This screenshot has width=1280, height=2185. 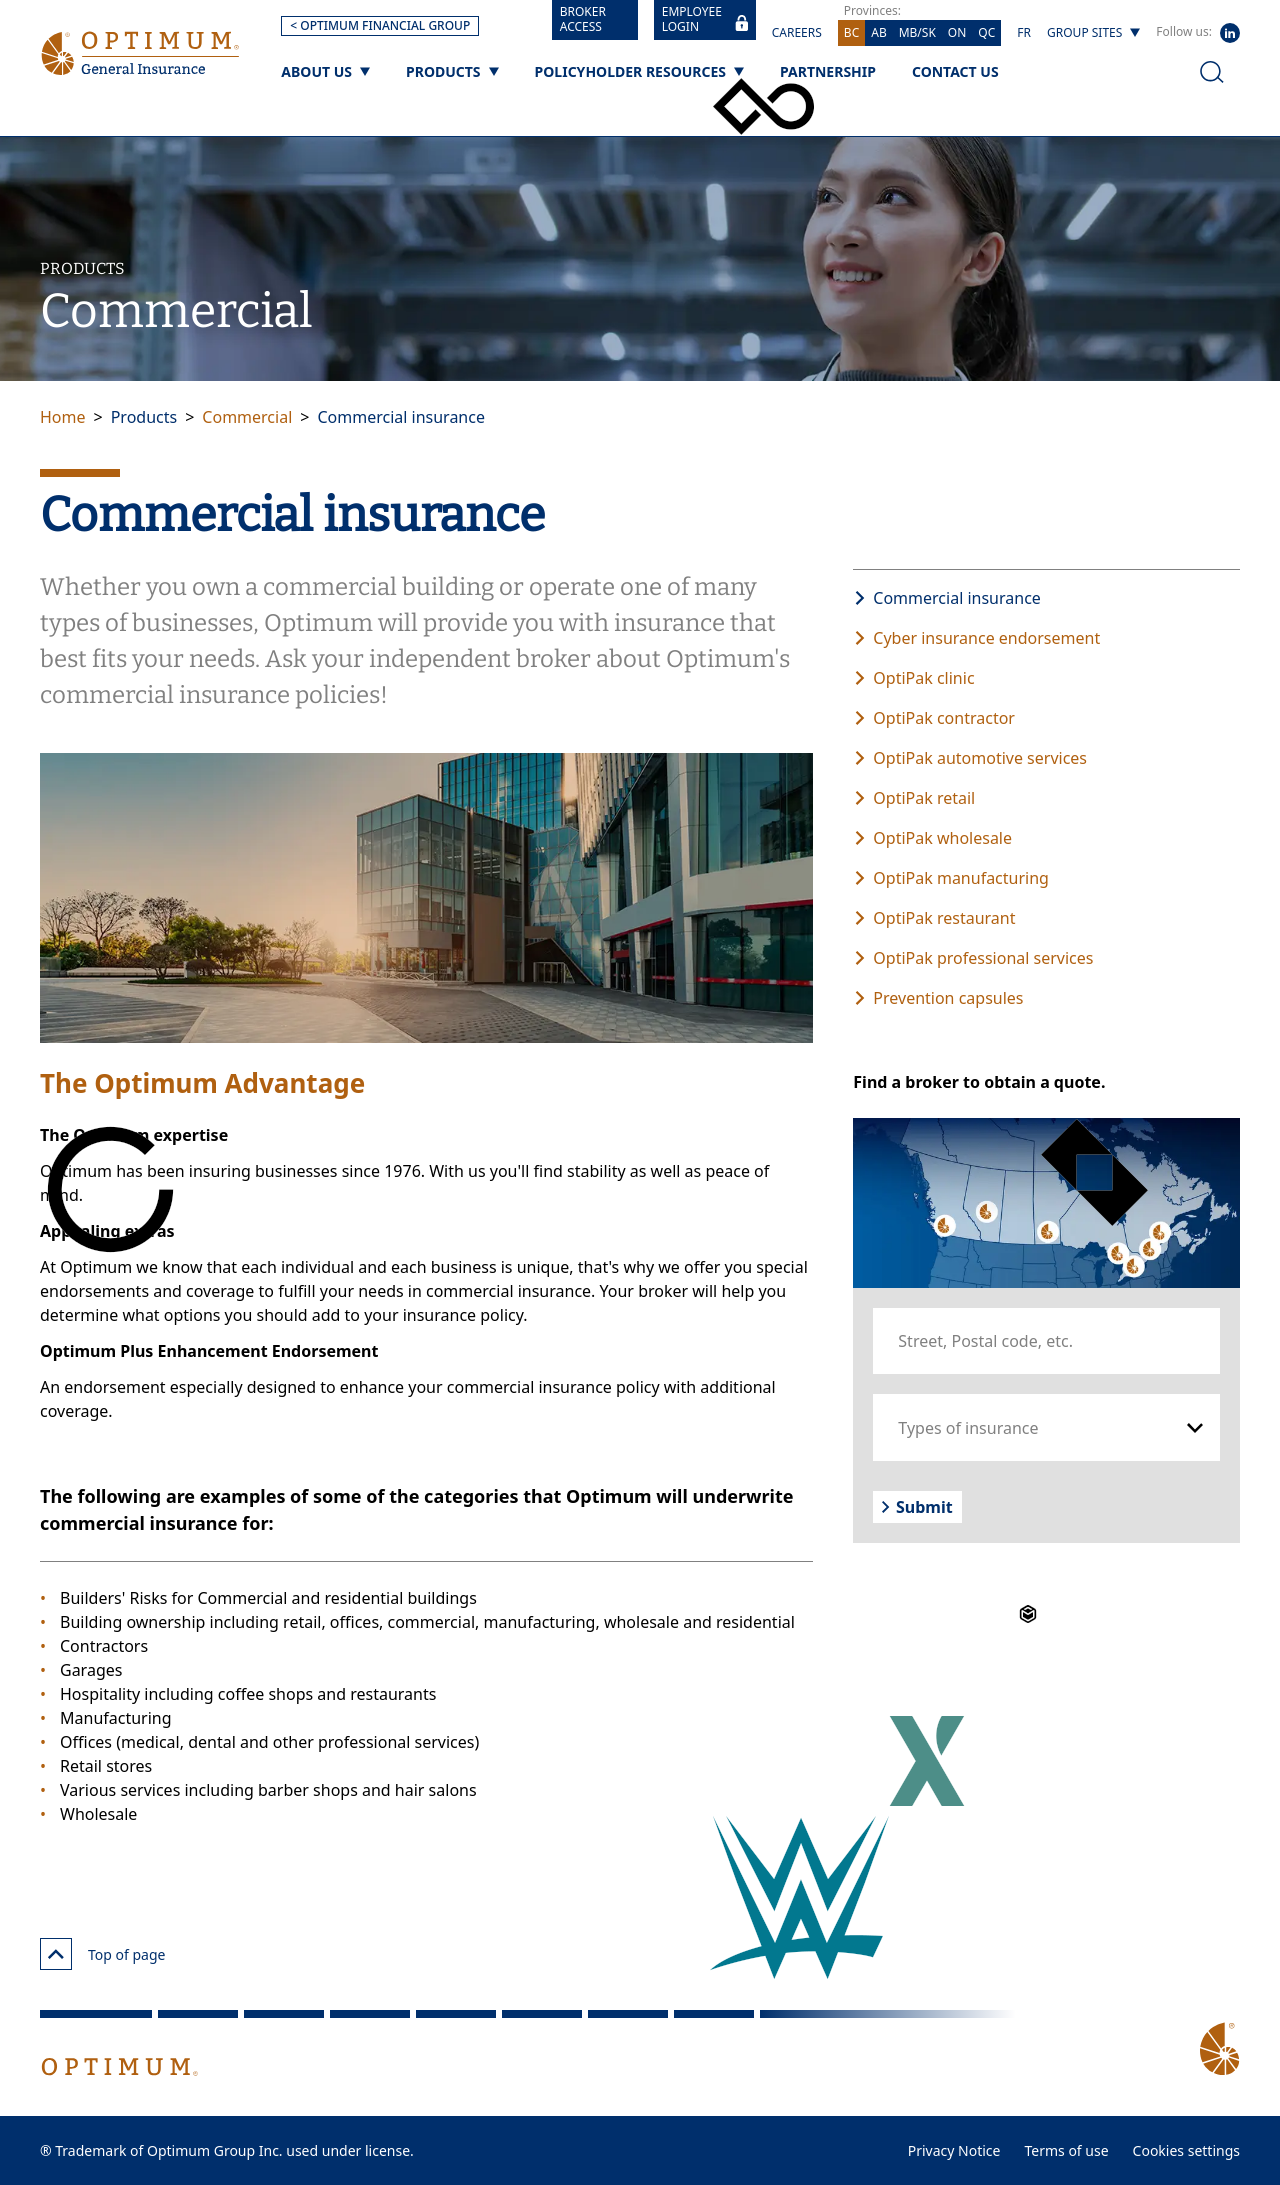 What do you see at coordinates (763, 106) in the screenshot?
I see `open the Showpad app` at bounding box center [763, 106].